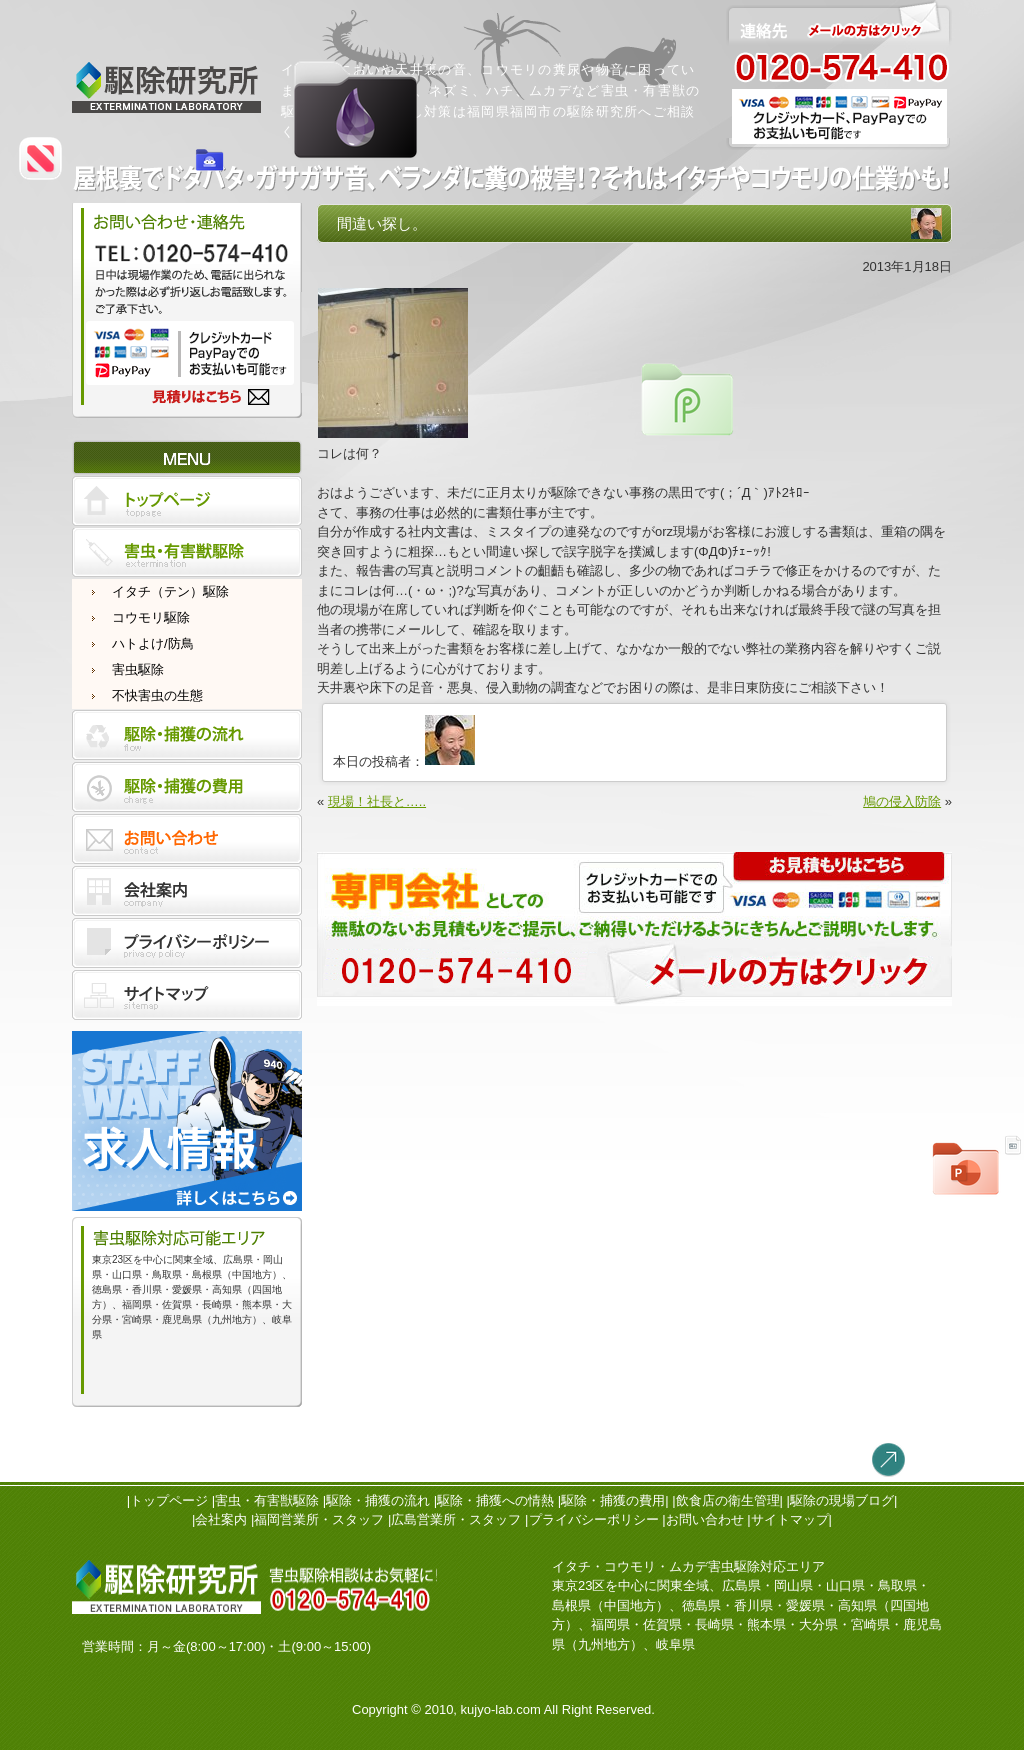 Image resolution: width=1024 pixels, height=1750 pixels. What do you see at coordinates (209, 160) in the screenshot?
I see `open folder containing discord bot files` at bounding box center [209, 160].